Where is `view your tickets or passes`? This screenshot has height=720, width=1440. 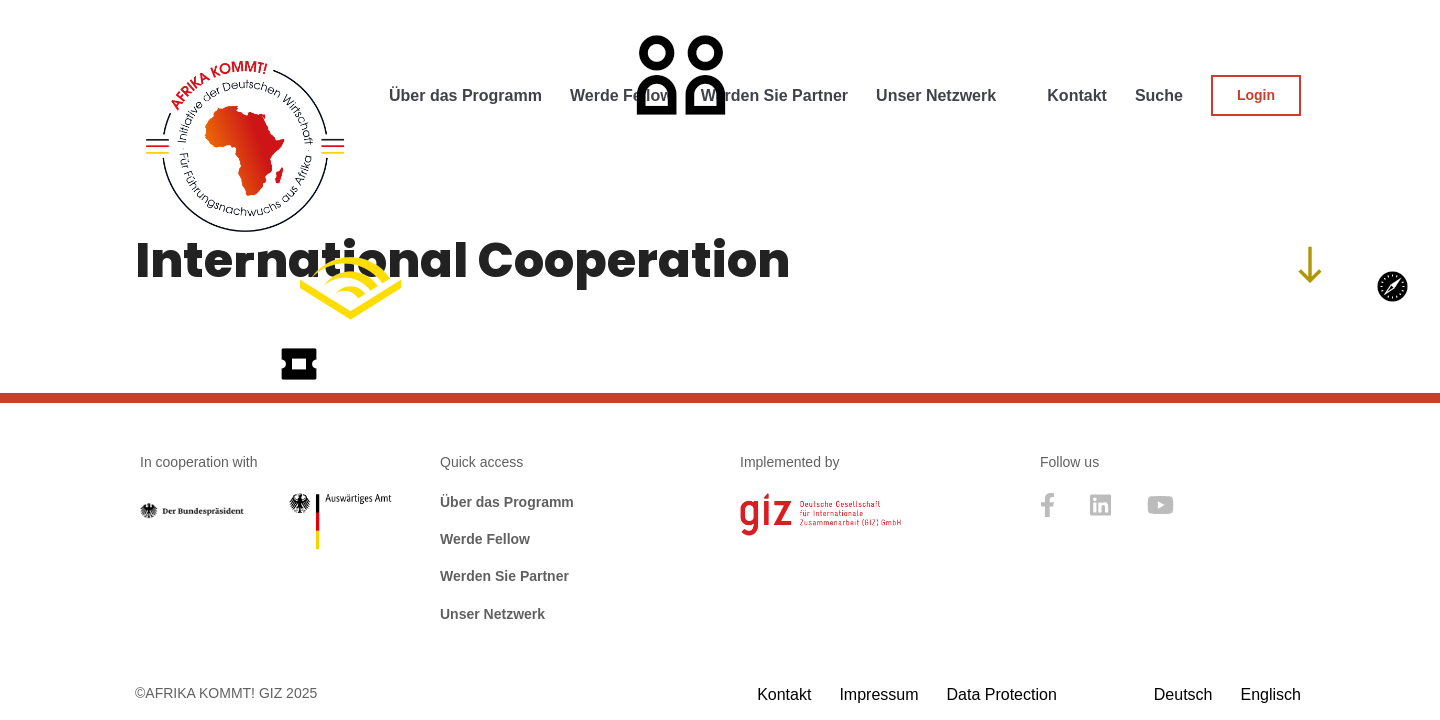
view your tickets or passes is located at coordinates (299, 364).